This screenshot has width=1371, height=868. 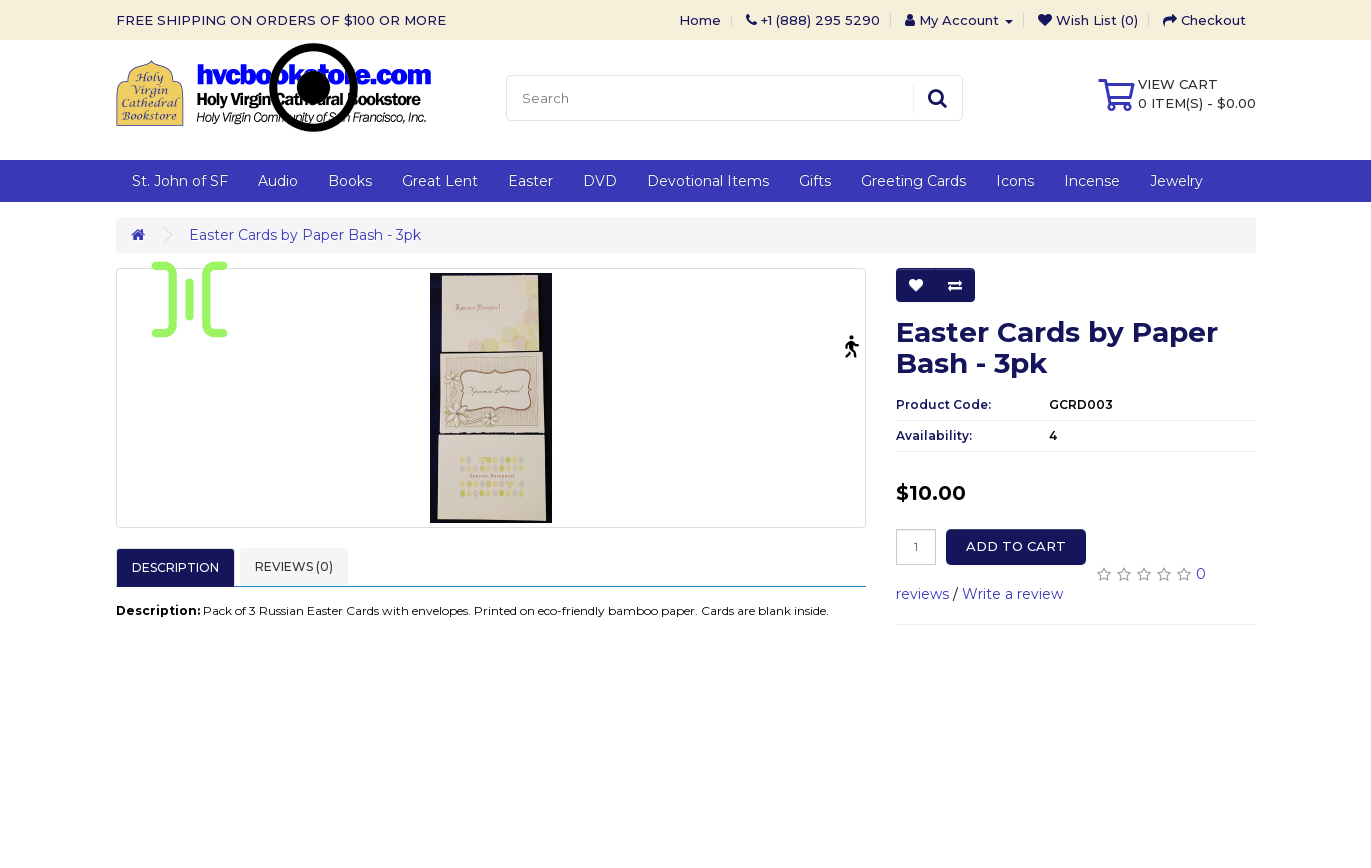 What do you see at coordinates (313, 87) in the screenshot?
I see `select this option (radio button)` at bounding box center [313, 87].